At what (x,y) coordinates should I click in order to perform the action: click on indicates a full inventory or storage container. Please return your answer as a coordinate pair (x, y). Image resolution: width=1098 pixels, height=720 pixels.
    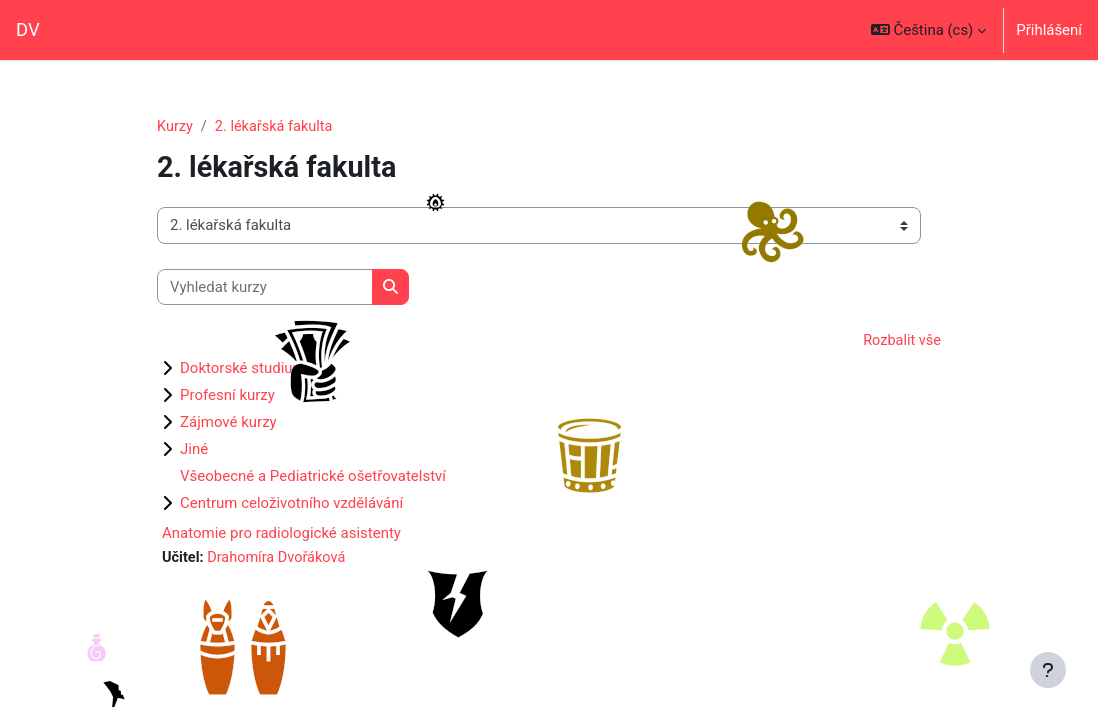
    Looking at the image, I should click on (589, 443).